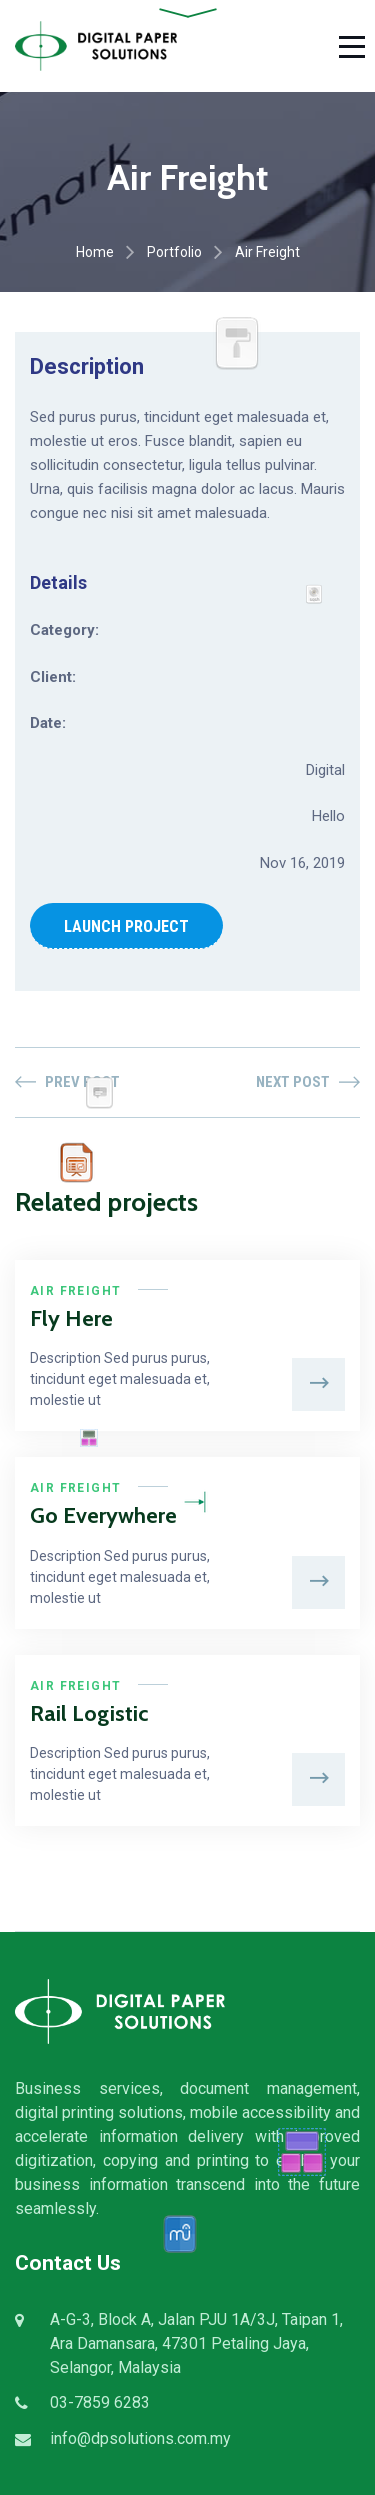 The image size is (375, 2495). What do you see at coordinates (99, 1092) in the screenshot?
I see `a SAMI subtitle or caption file` at bounding box center [99, 1092].